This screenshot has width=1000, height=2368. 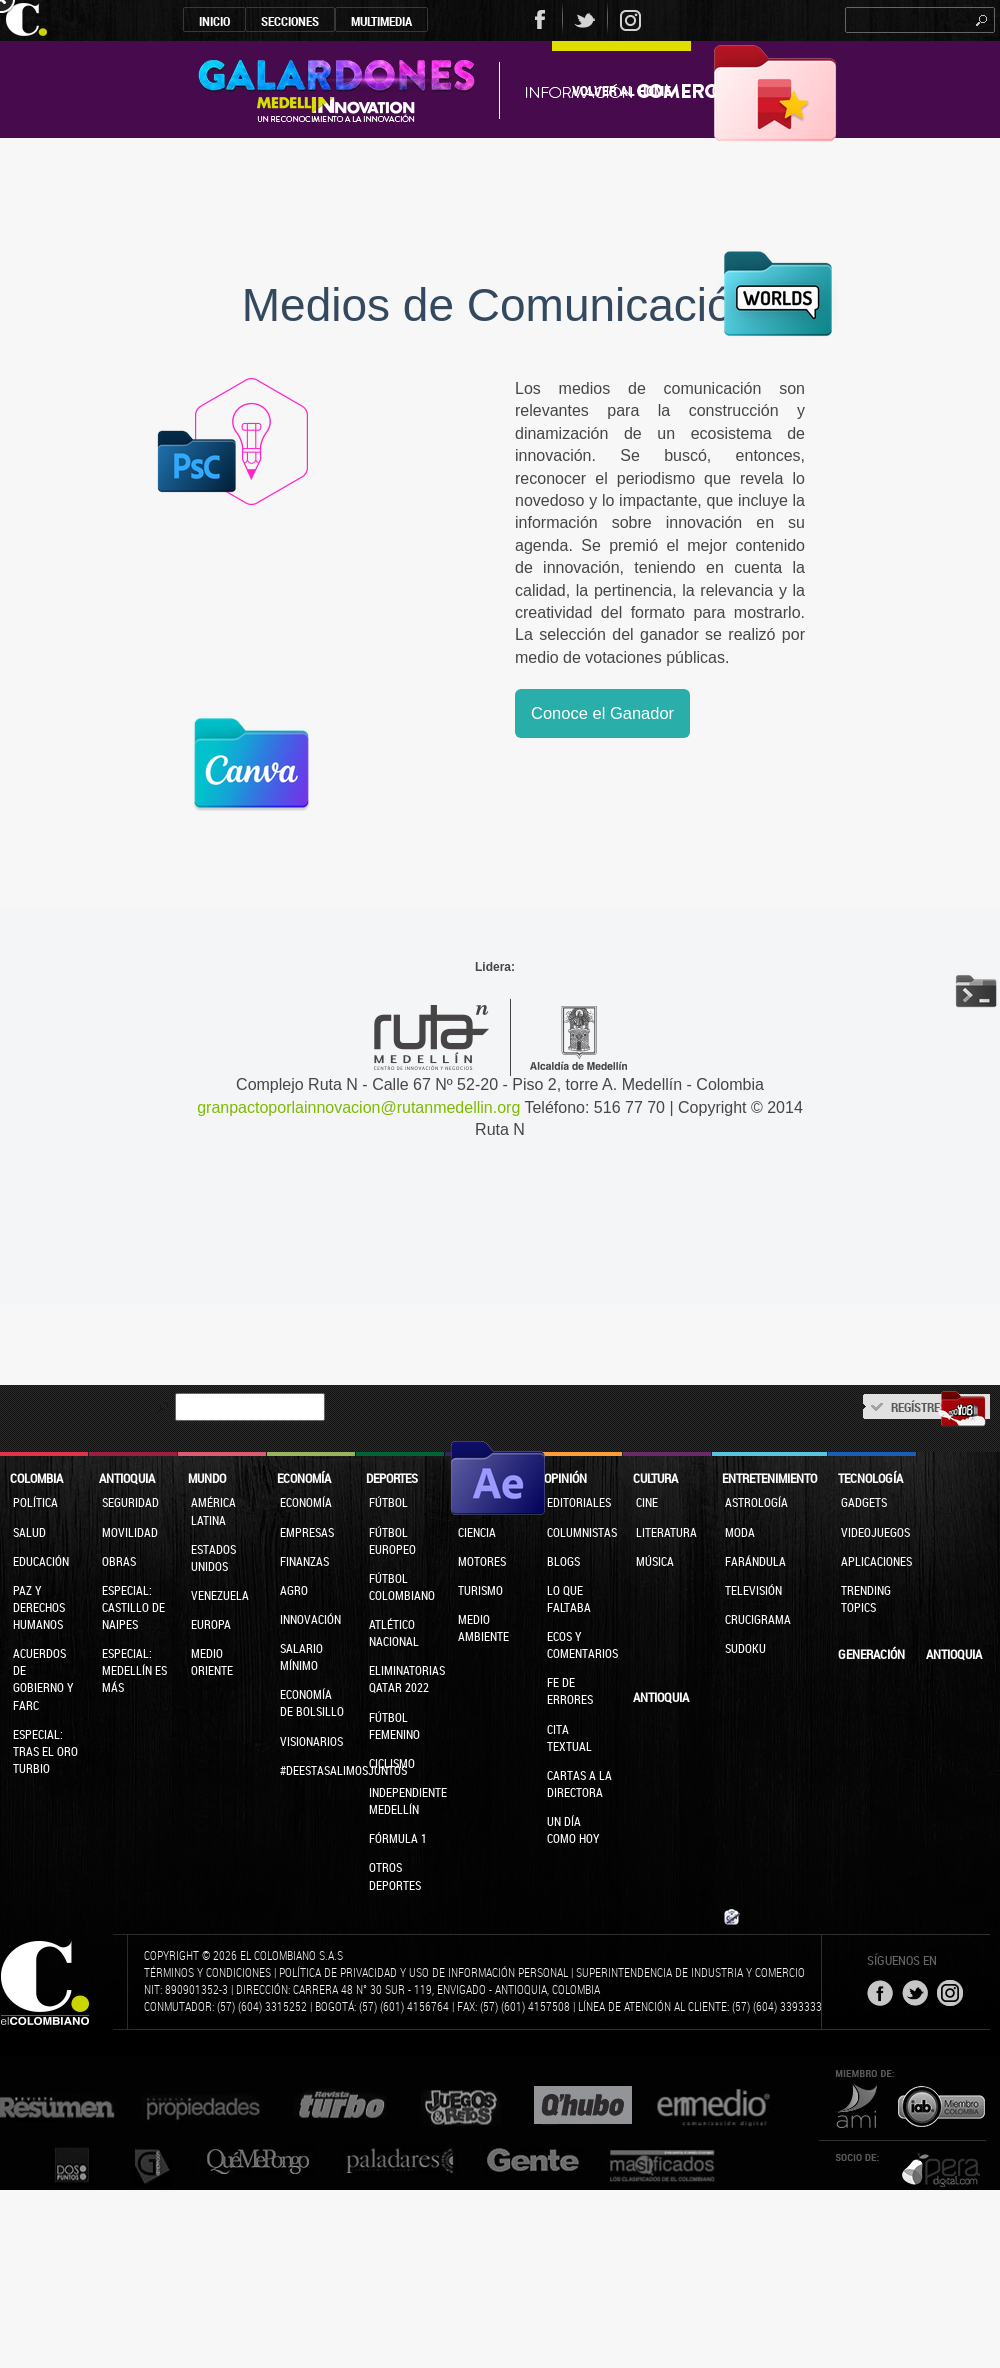 I want to click on open moddb game mods folder, so click(x=963, y=1410).